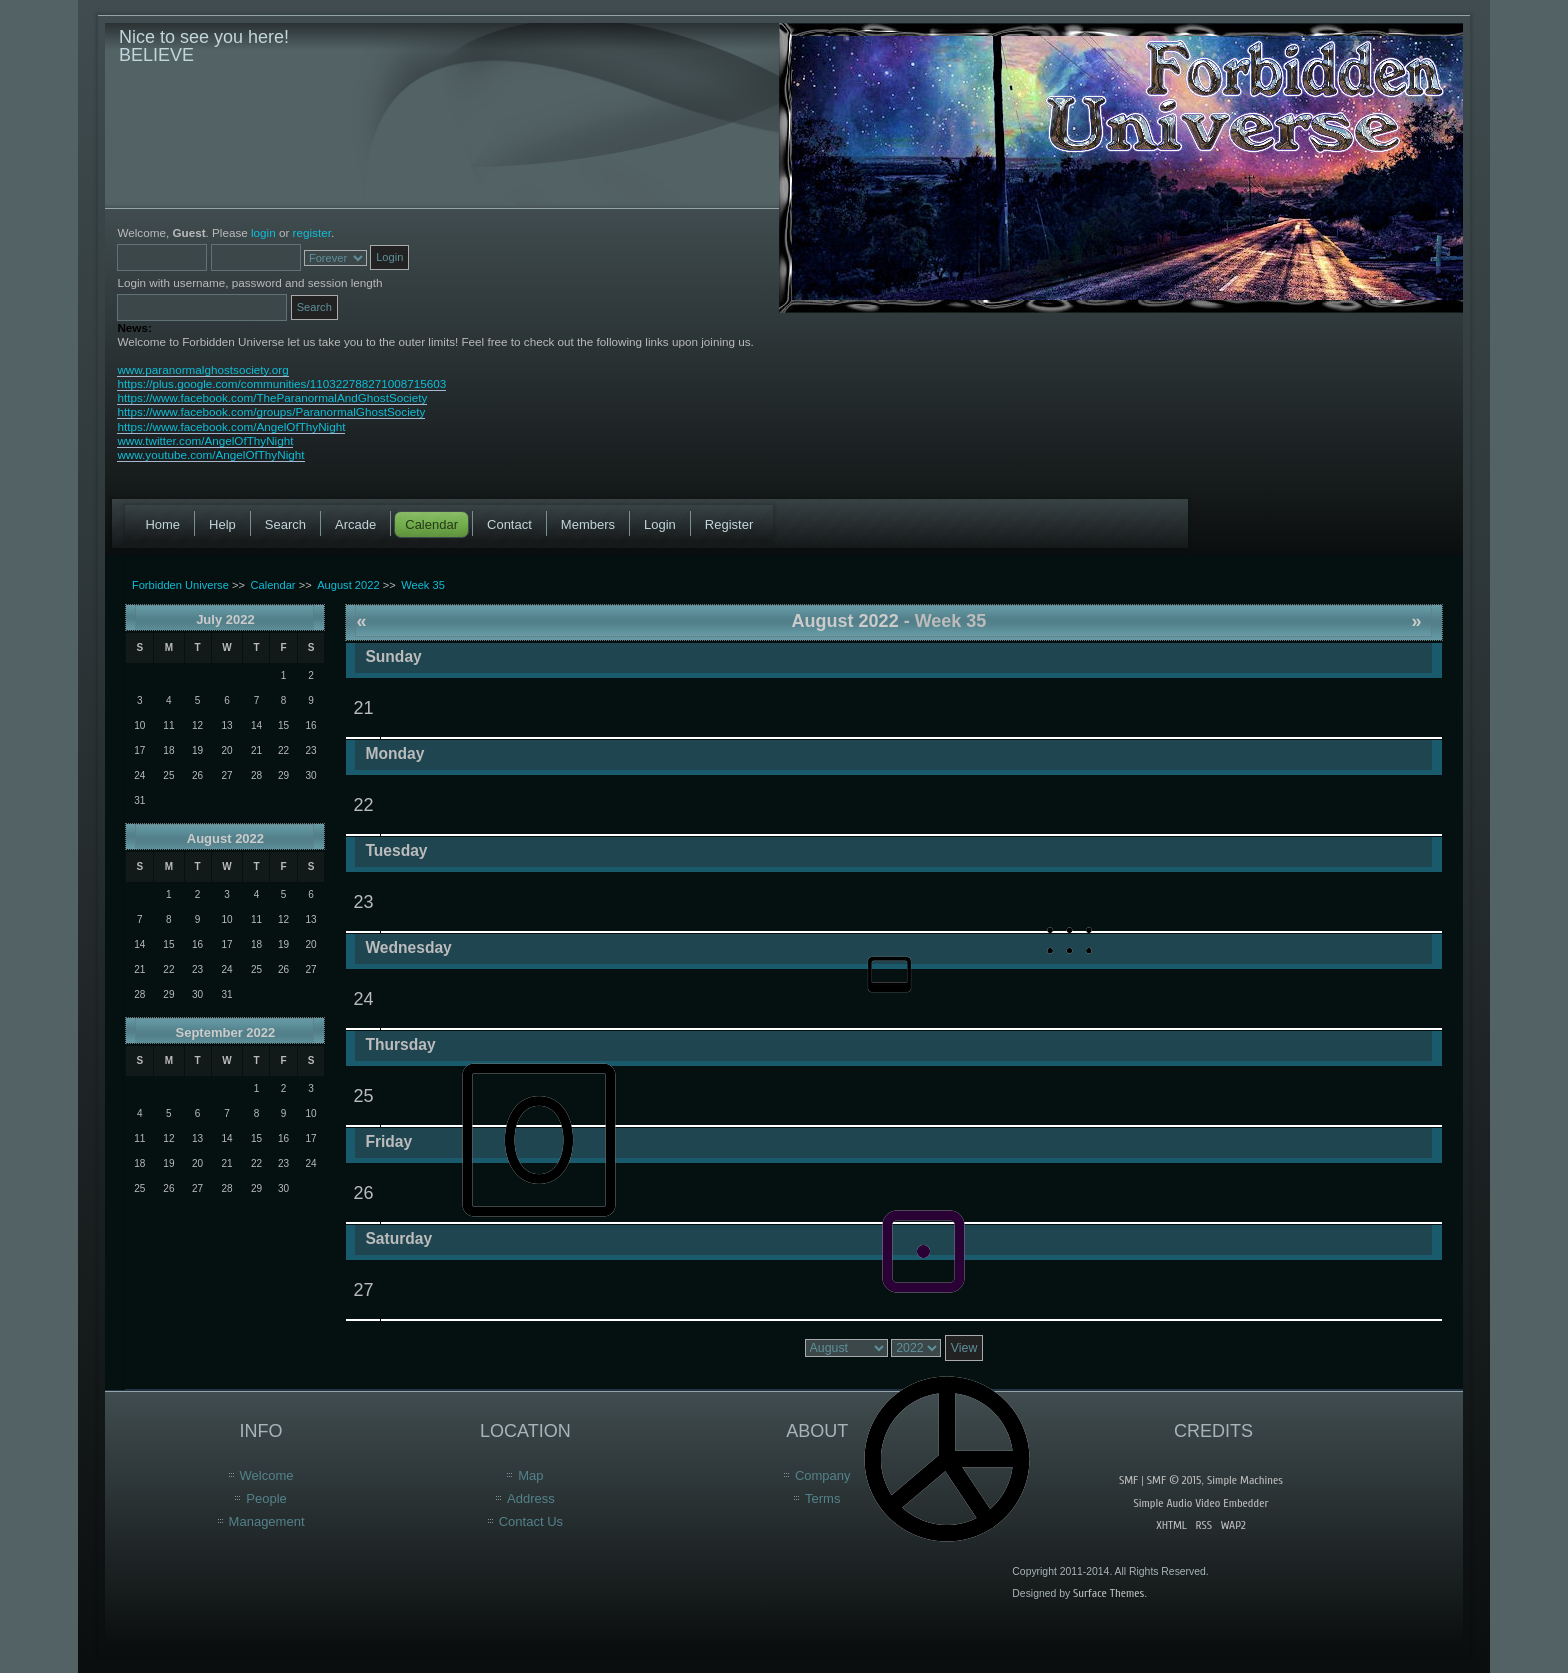 This screenshot has width=1568, height=1673. I want to click on indicates zero or no items, so click(539, 1140).